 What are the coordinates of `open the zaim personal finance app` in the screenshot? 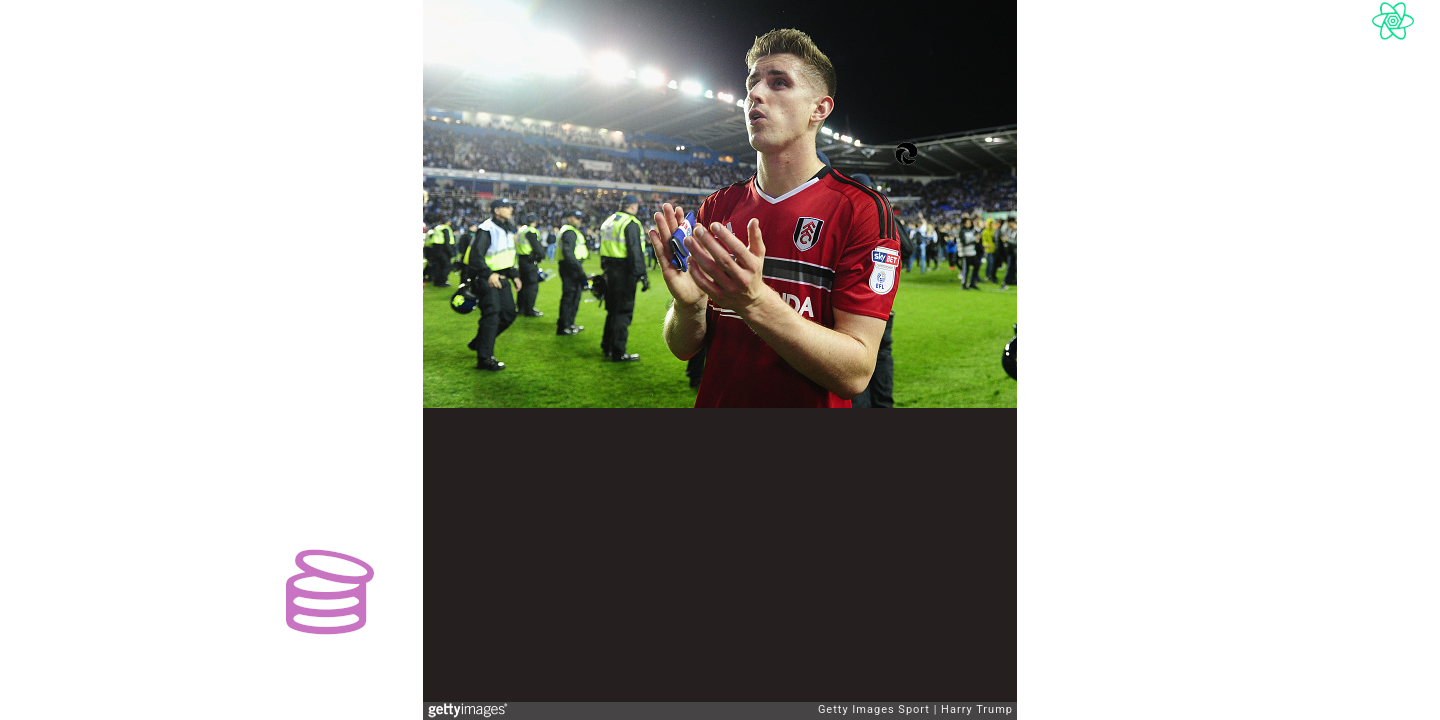 It's located at (330, 592).